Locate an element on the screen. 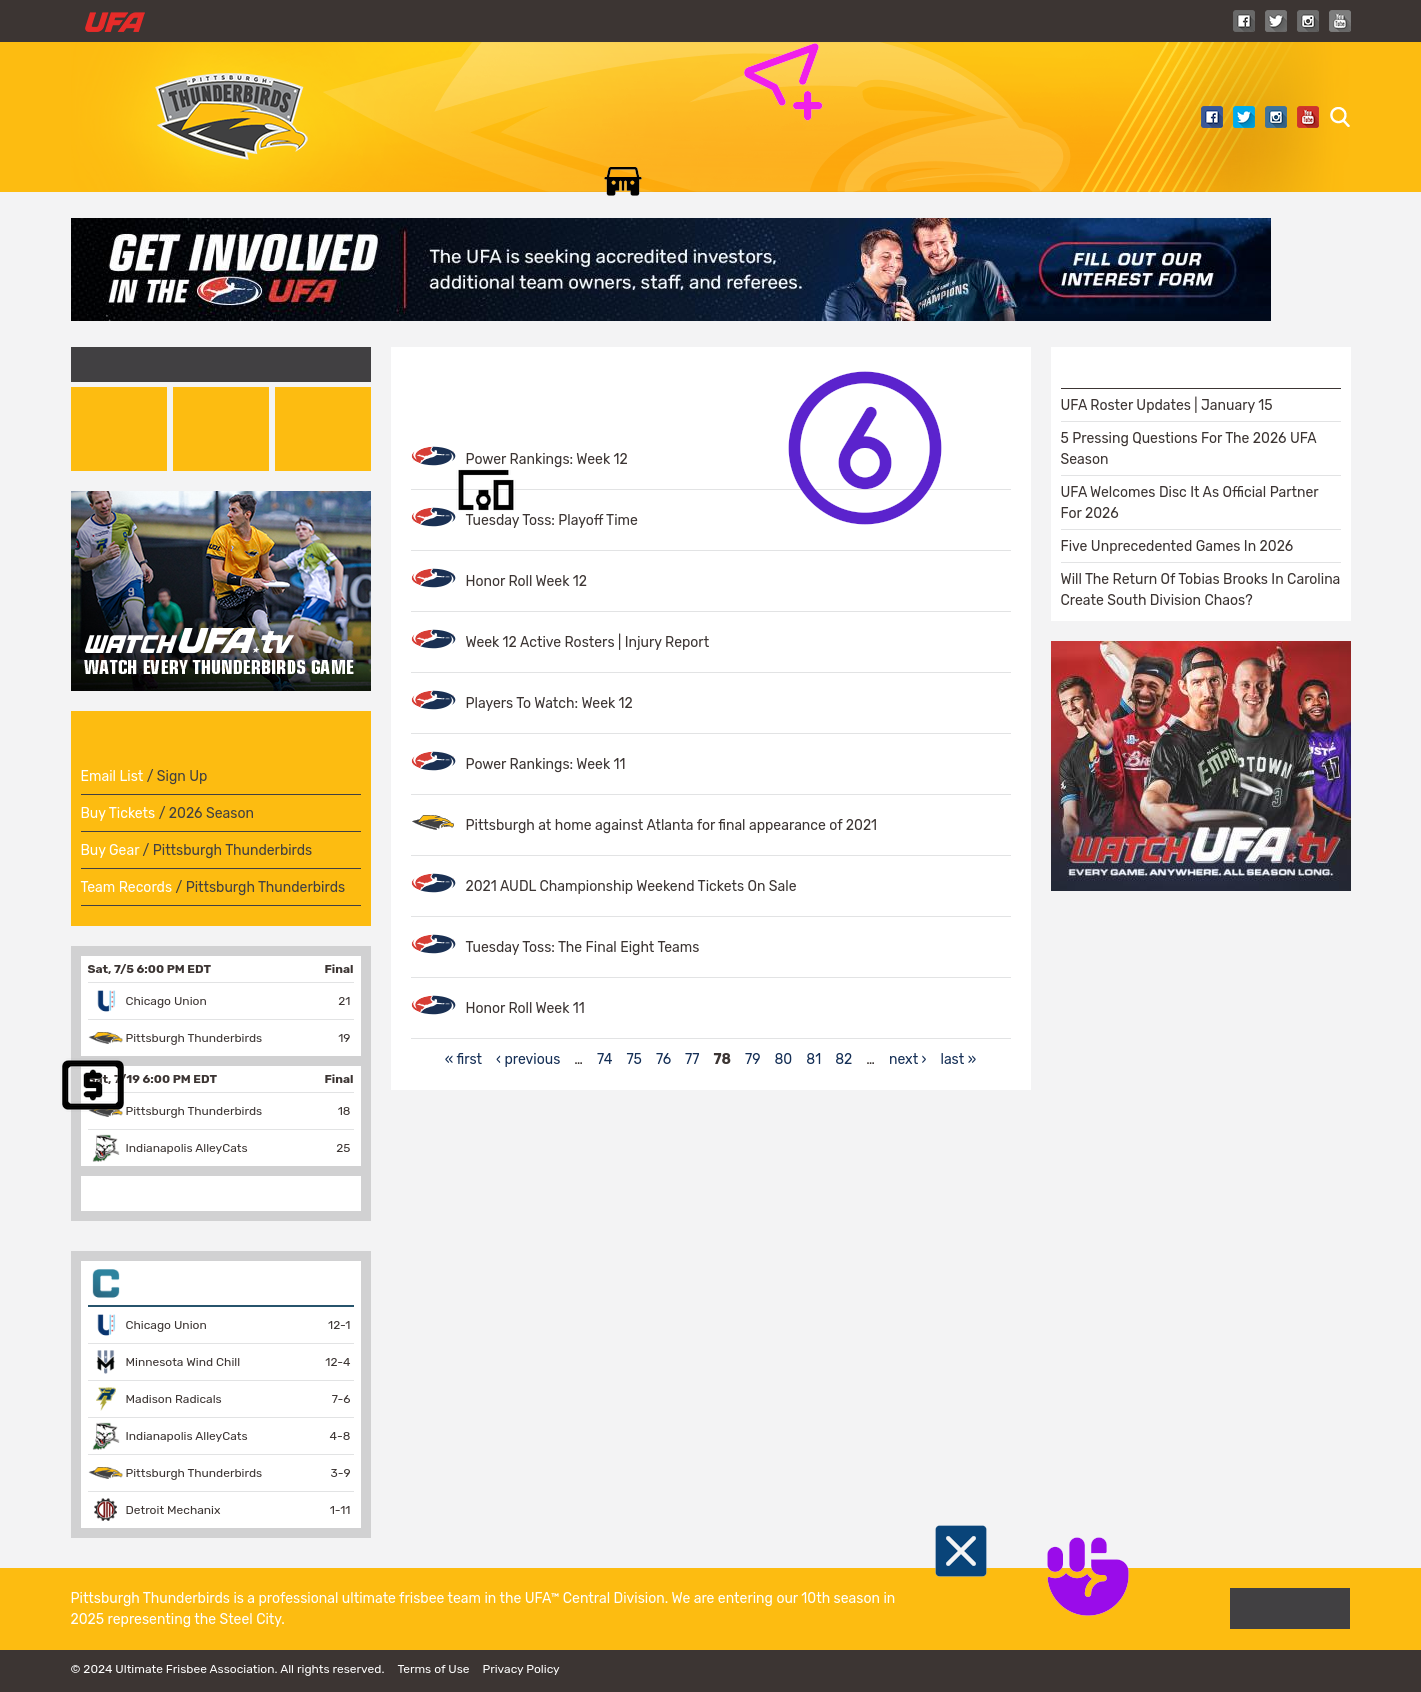  indicates step six in a multi-step process is located at coordinates (865, 448).